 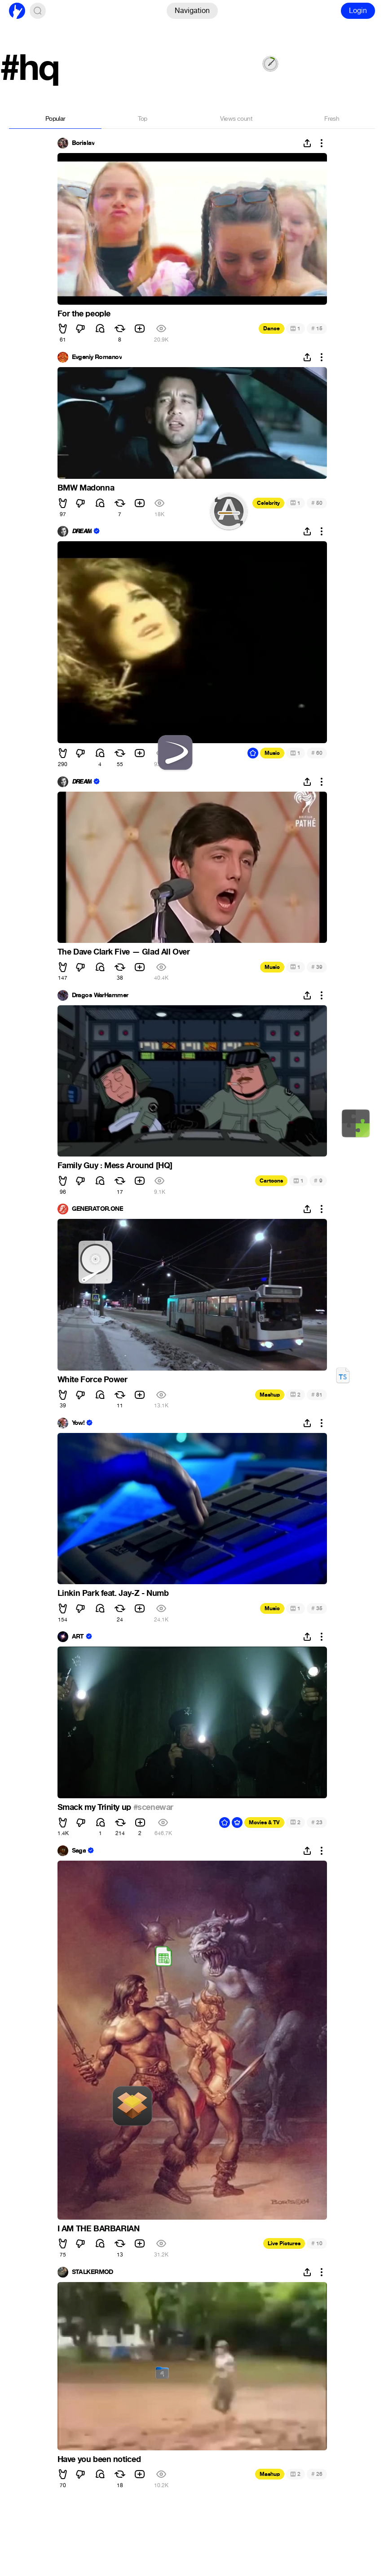 I want to click on open synaptic package manager, so click(x=132, y=2106).